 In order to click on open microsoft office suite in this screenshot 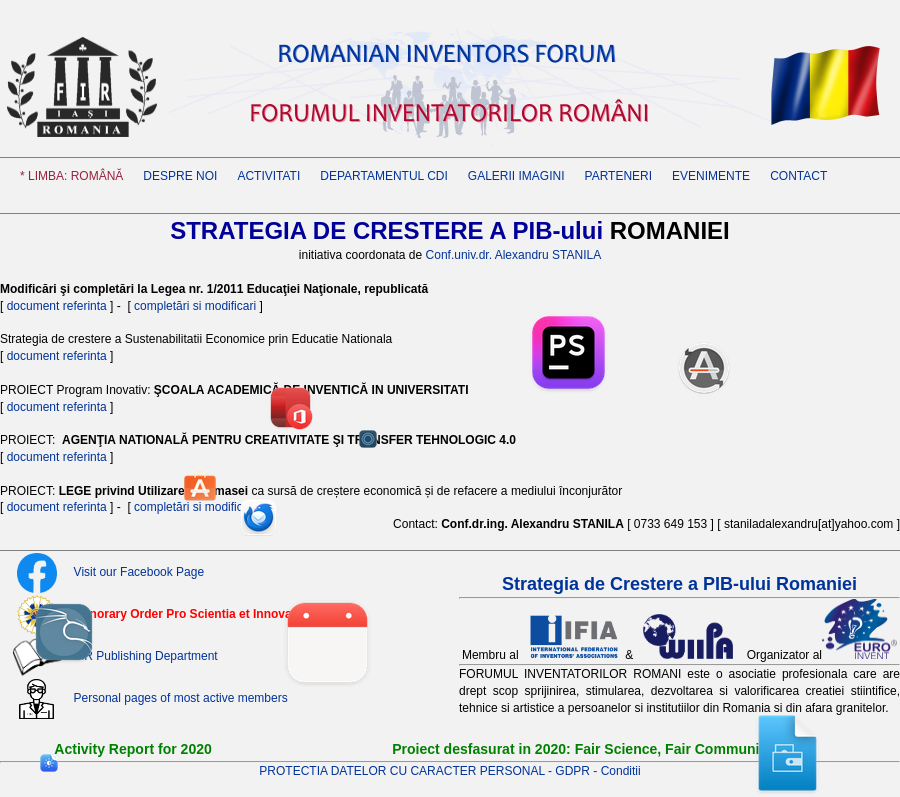, I will do `click(290, 407)`.